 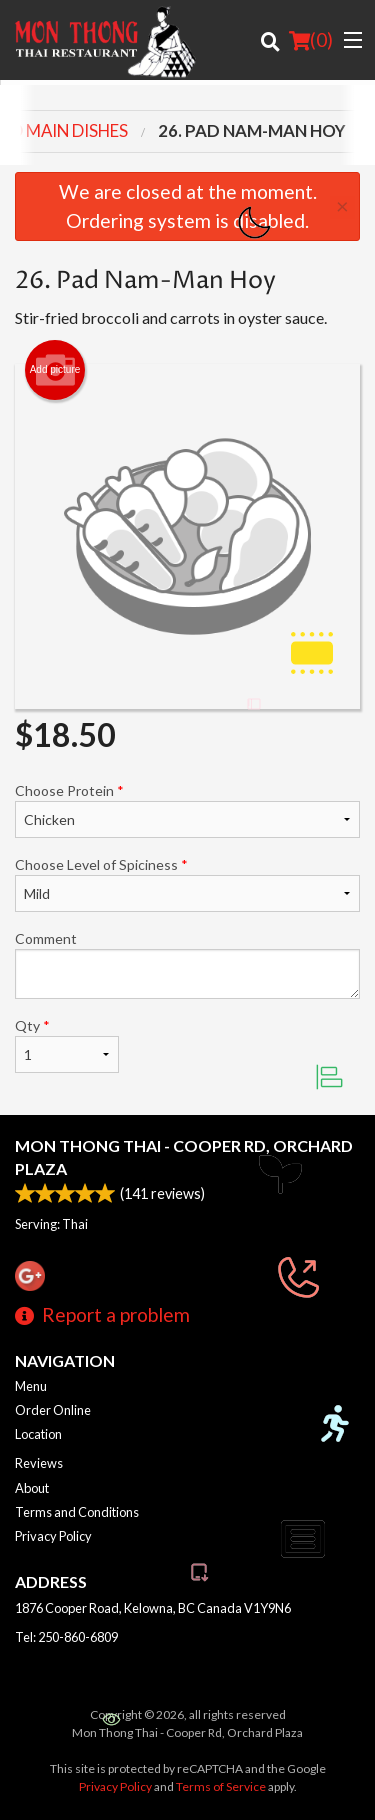 I want to click on start a run or workout session, so click(x=336, y=1424).